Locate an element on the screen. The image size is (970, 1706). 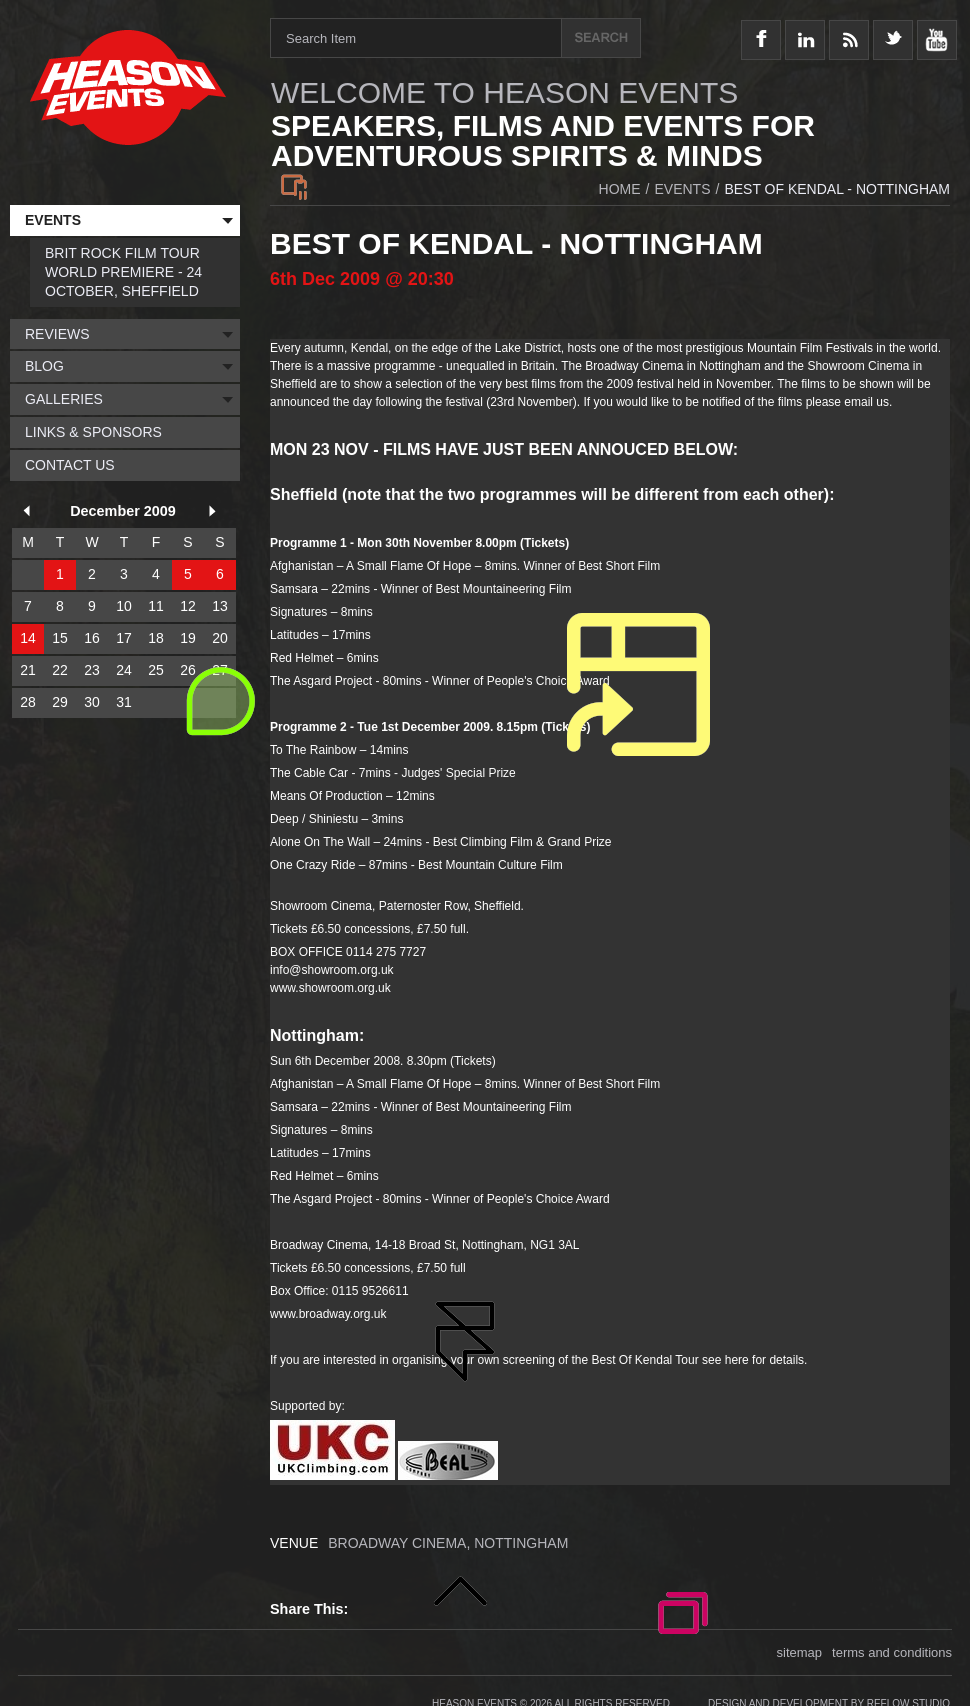
open chat or messaging is located at coordinates (219, 702).